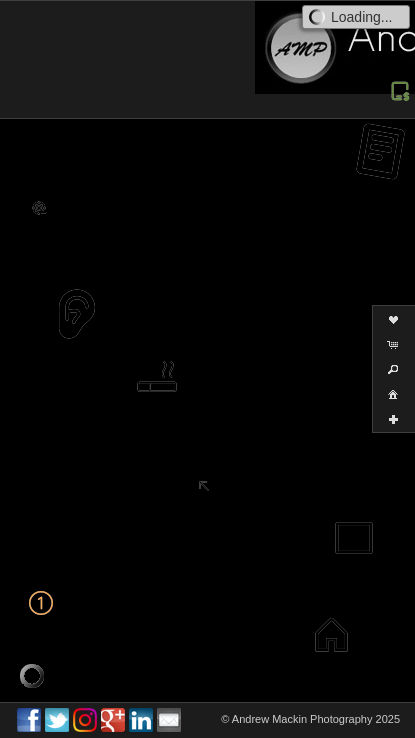 The image size is (415, 738). I want to click on indicates a designated smoking area, so click(157, 381).